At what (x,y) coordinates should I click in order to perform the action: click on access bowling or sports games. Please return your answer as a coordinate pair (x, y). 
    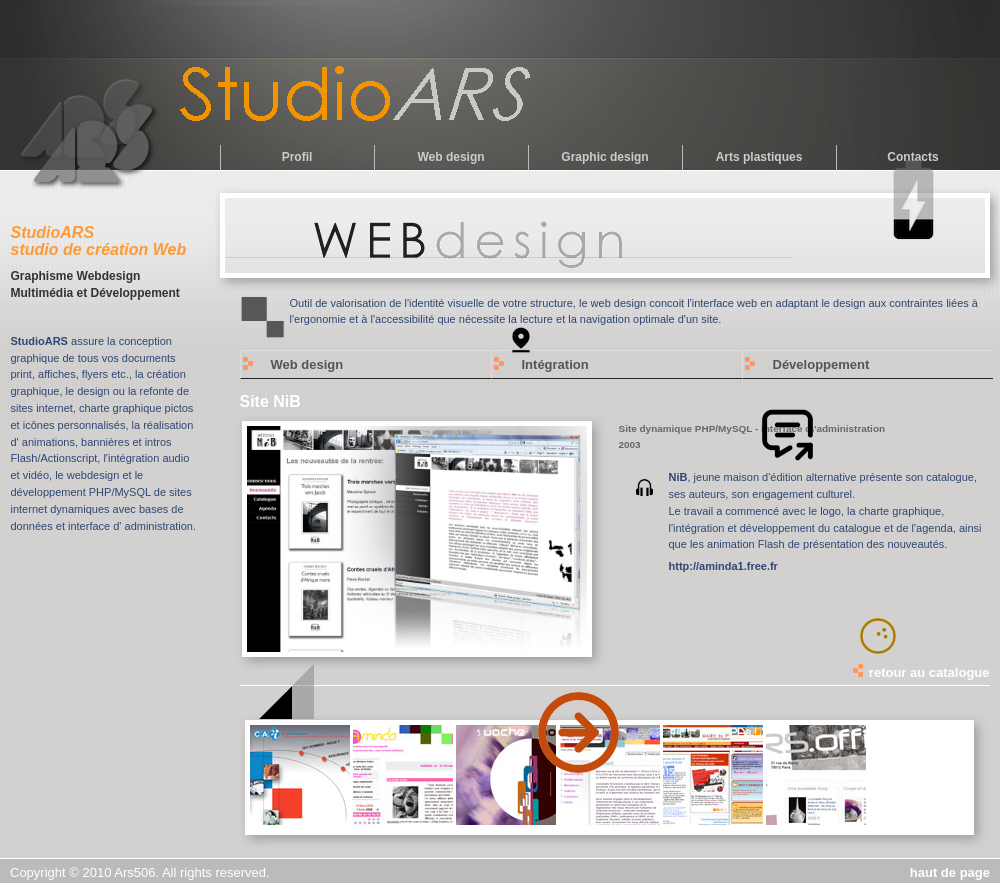
    Looking at the image, I should click on (878, 636).